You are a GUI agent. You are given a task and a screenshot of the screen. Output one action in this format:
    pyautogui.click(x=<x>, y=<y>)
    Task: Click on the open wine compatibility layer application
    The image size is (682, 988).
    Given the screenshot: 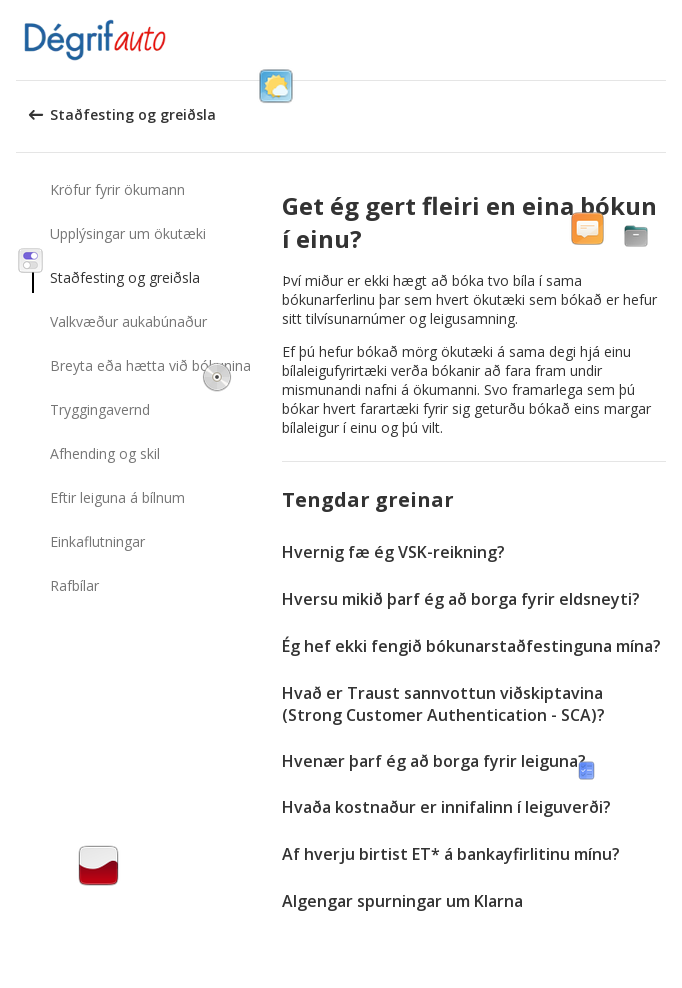 What is the action you would take?
    pyautogui.click(x=98, y=865)
    